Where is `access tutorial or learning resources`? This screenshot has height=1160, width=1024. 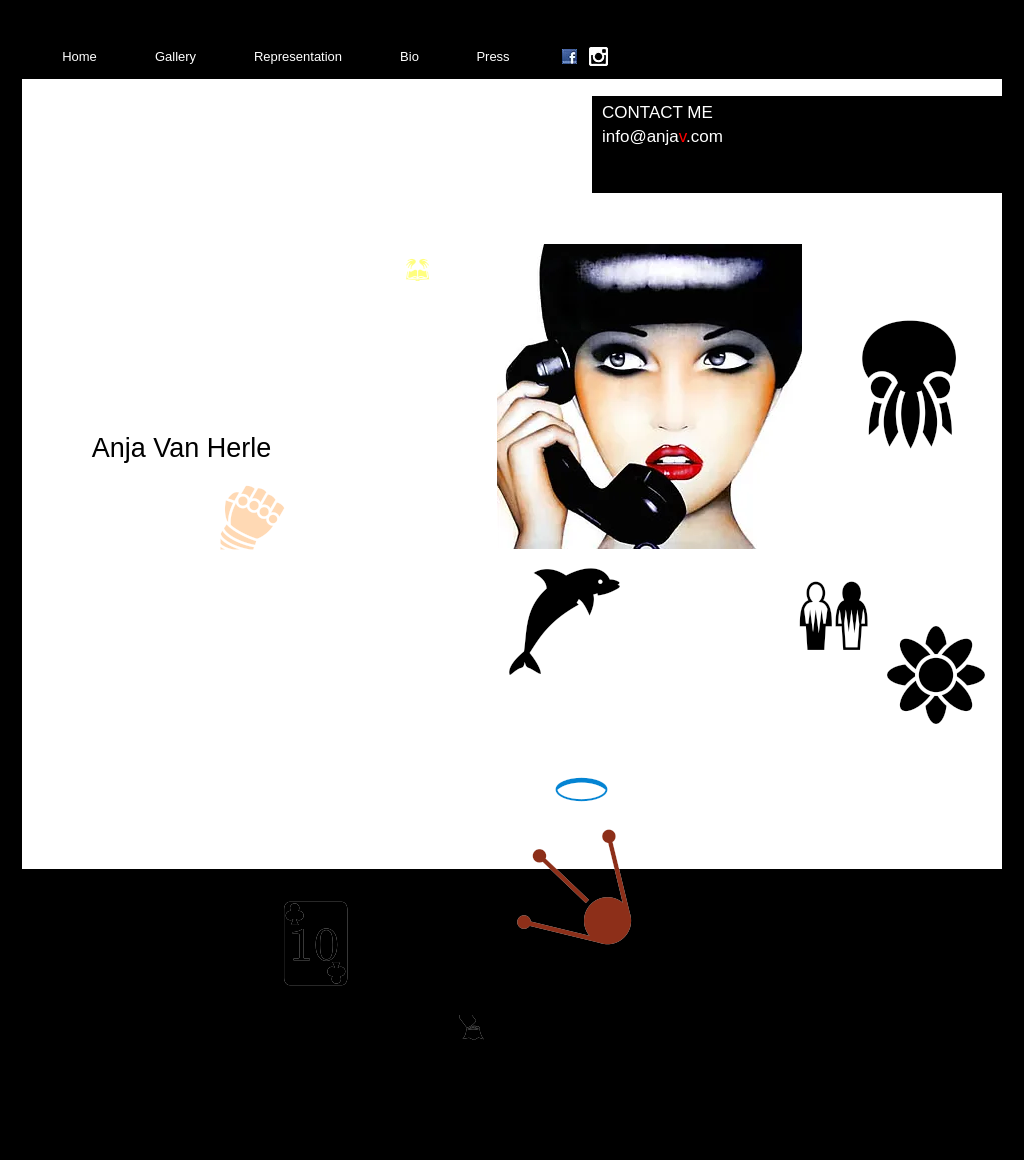 access tutorial or learning resources is located at coordinates (417, 270).